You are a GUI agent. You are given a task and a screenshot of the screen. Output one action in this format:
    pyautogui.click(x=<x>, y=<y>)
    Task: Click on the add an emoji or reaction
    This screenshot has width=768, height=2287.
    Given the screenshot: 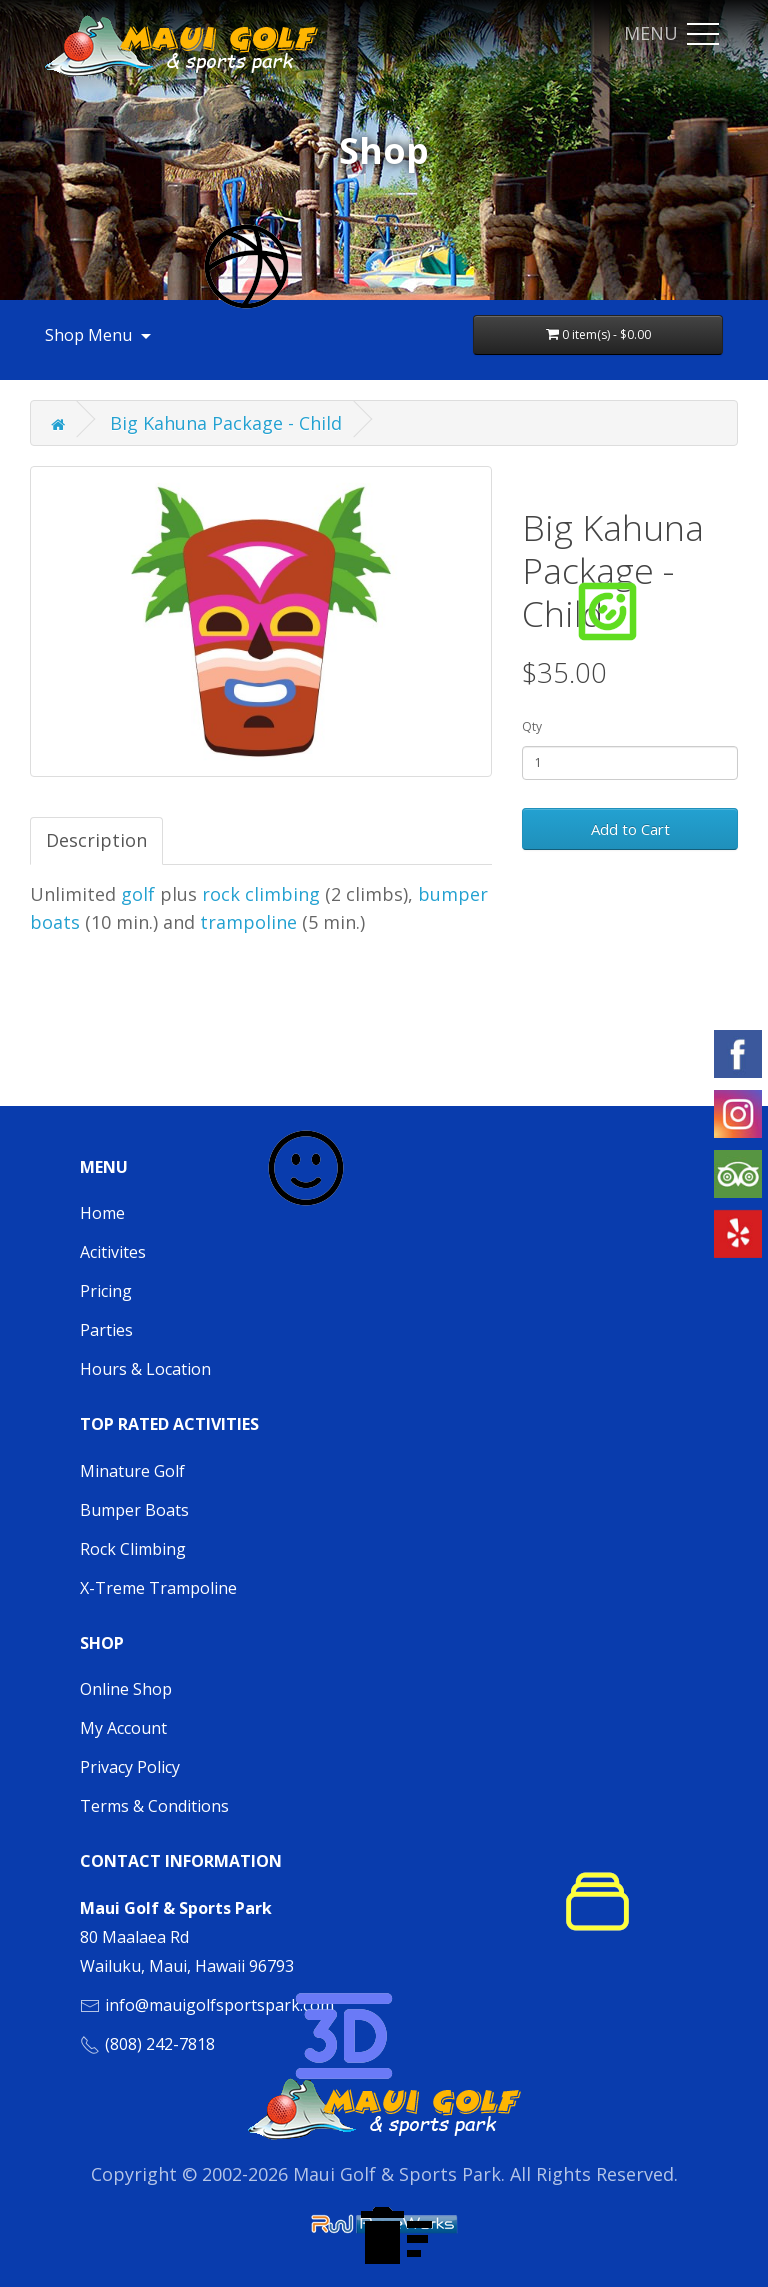 What is the action you would take?
    pyautogui.click(x=306, y=1168)
    